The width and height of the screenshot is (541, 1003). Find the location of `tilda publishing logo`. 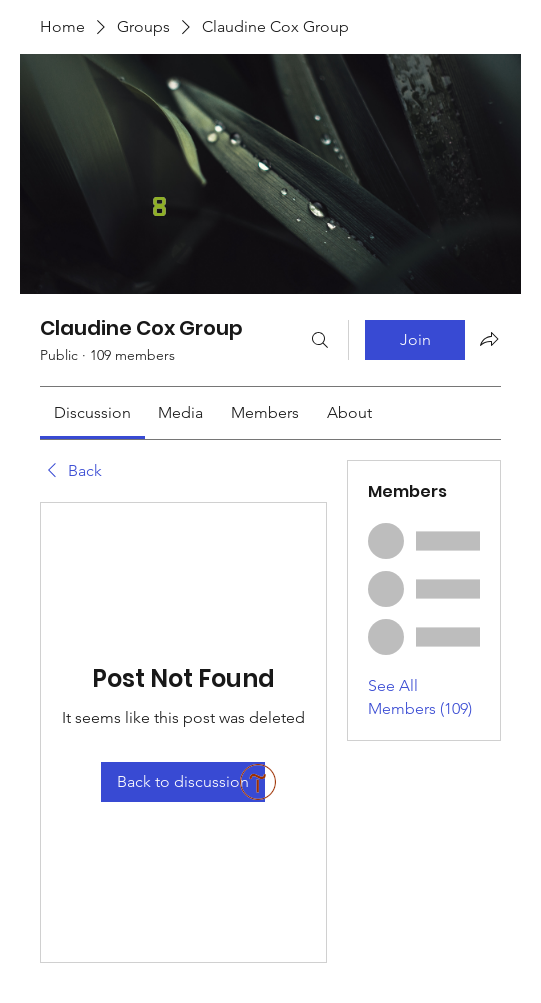

tilda publishing logo is located at coordinates (258, 782).